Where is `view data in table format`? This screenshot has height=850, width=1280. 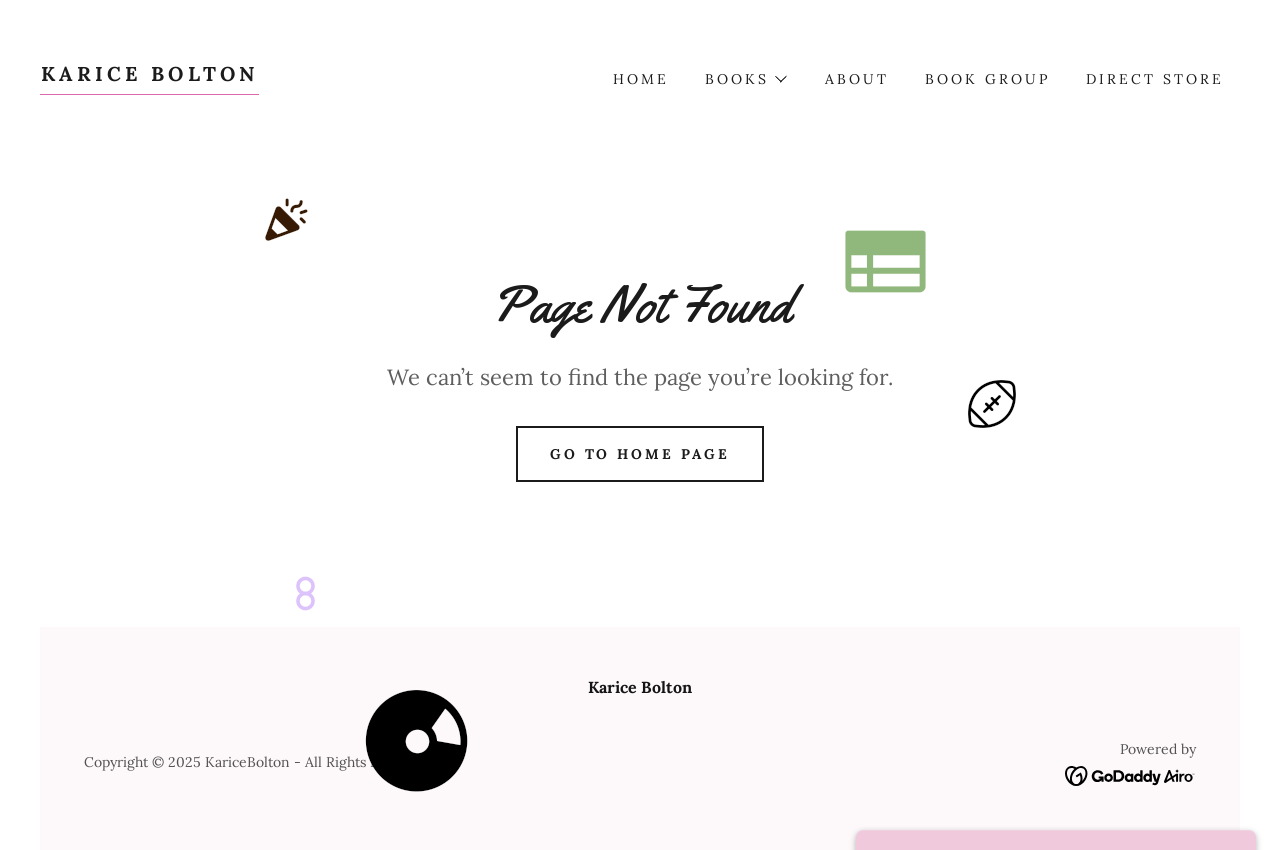
view data in table format is located at coordinates (885, 261).